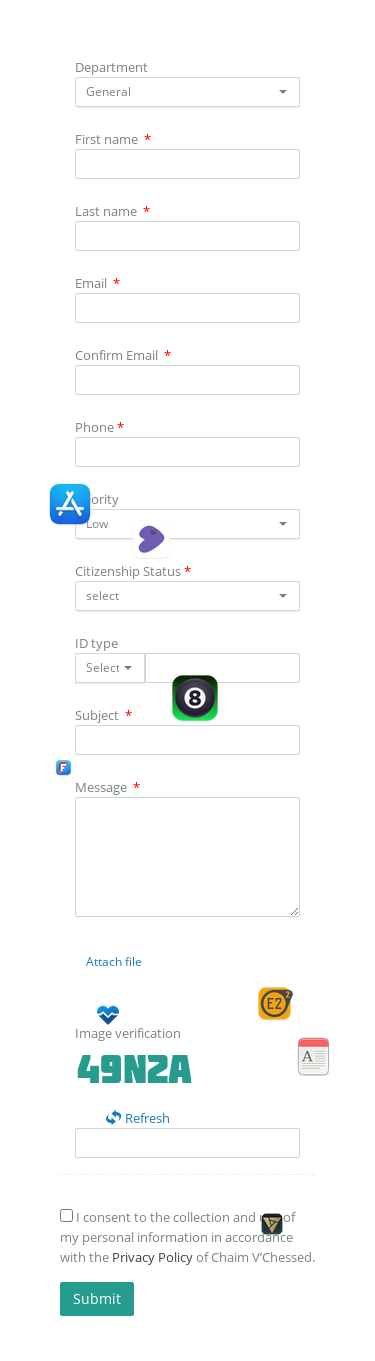 Image resolution: width=375 pixels, height=1361 pixels. Describe the element at coordinates (108, 1015) in the screenshot. I see `open the health app` at that location.